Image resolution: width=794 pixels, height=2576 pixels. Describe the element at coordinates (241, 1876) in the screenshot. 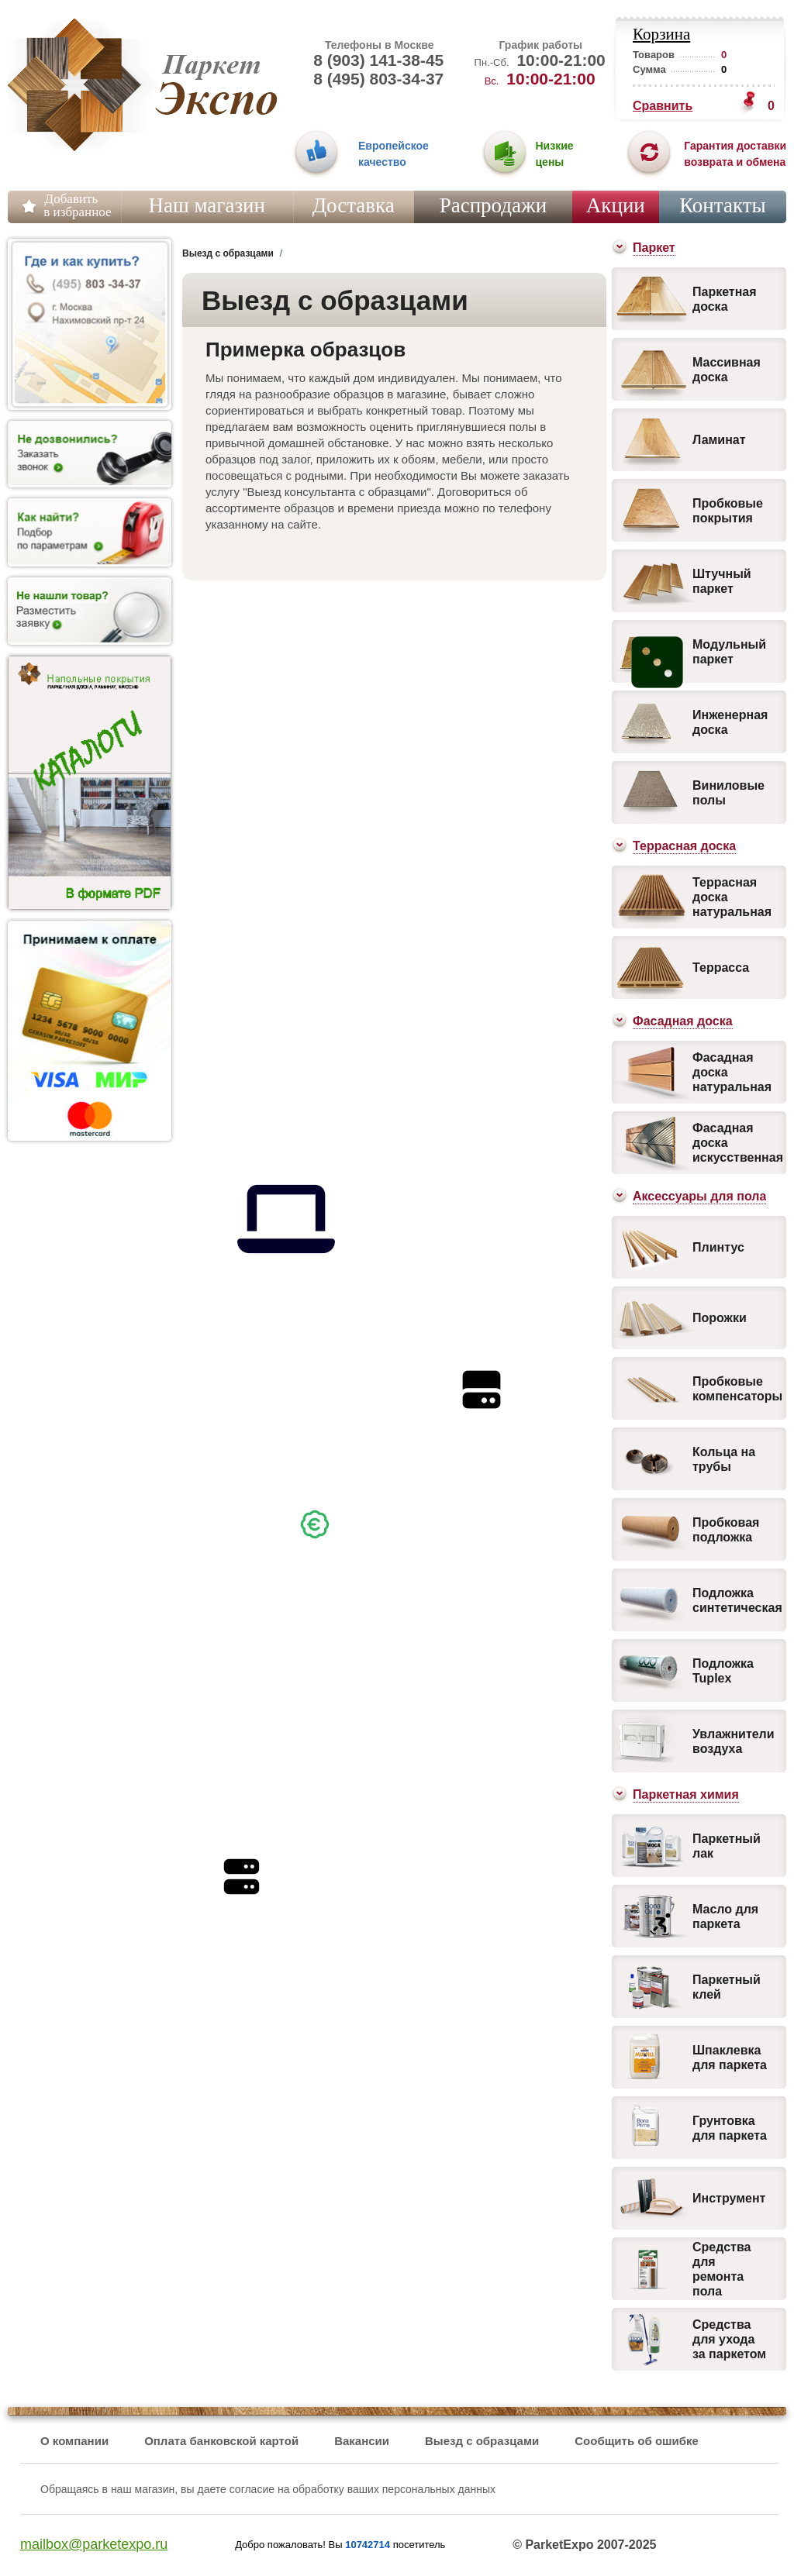

I see `access server settings or management` at that location.